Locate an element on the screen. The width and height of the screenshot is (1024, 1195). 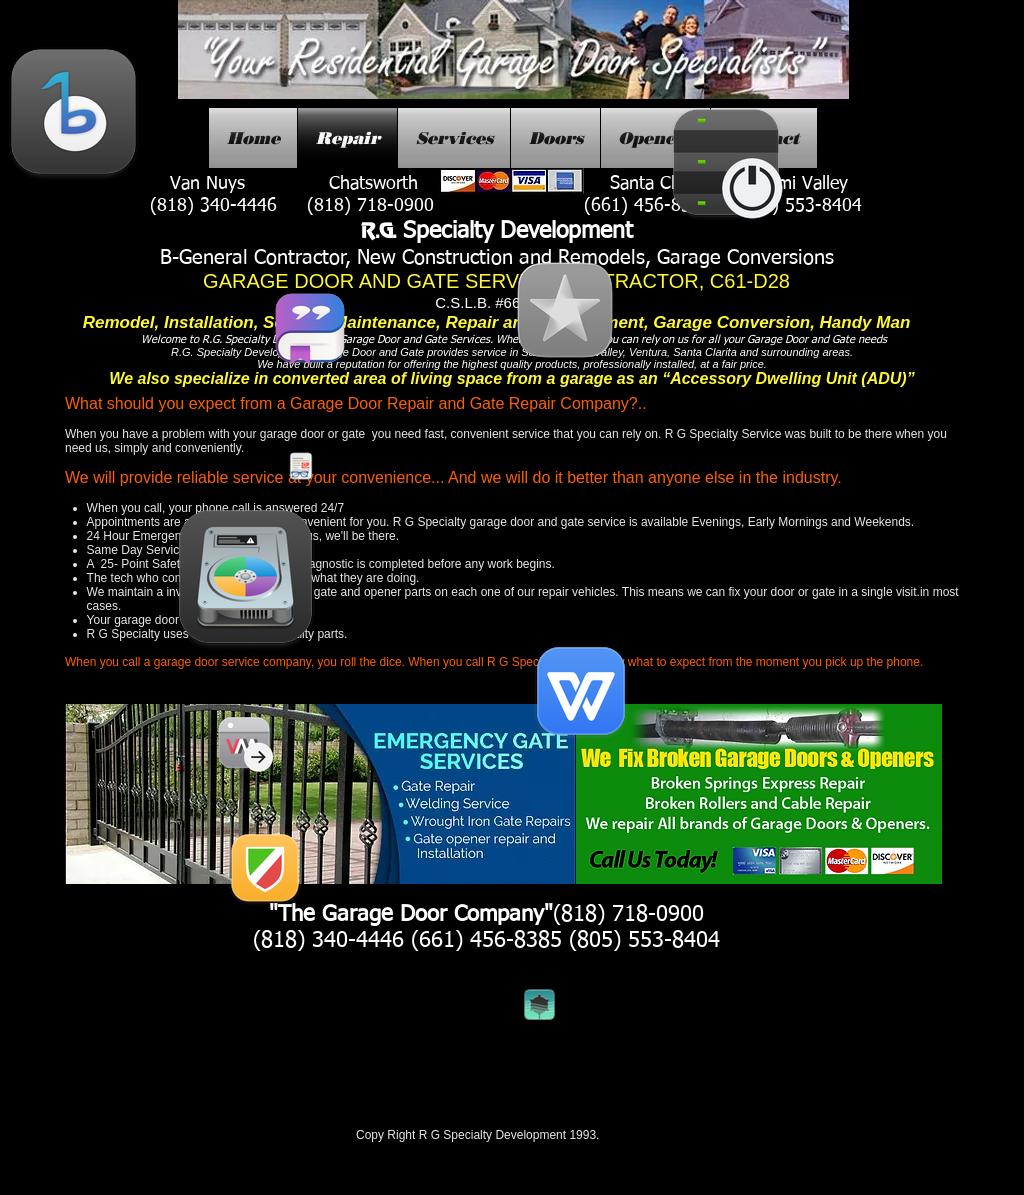
configure network server boot preferences is located at coordinates (726, 162).